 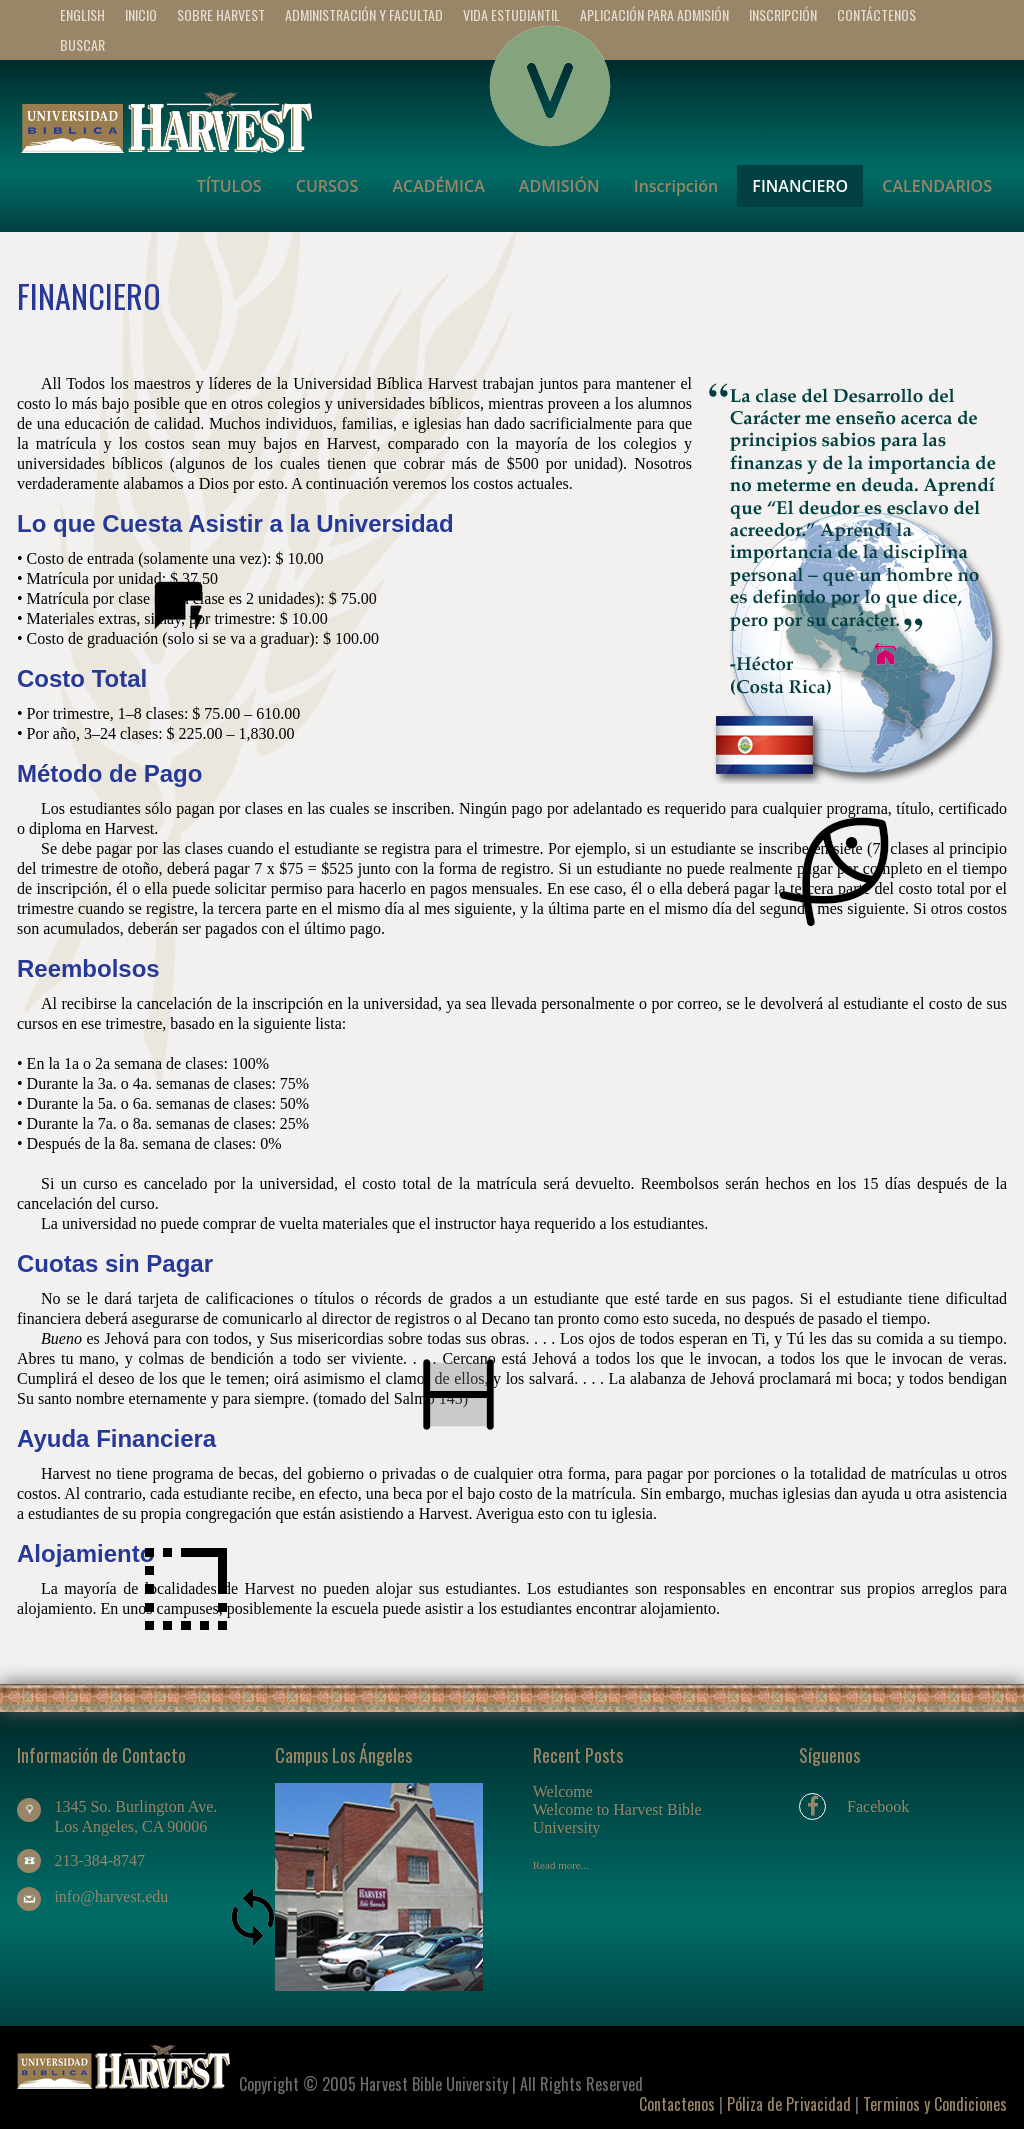 I want to click on adjust corner radius of a shape or element, so click(x=186, y=1589).